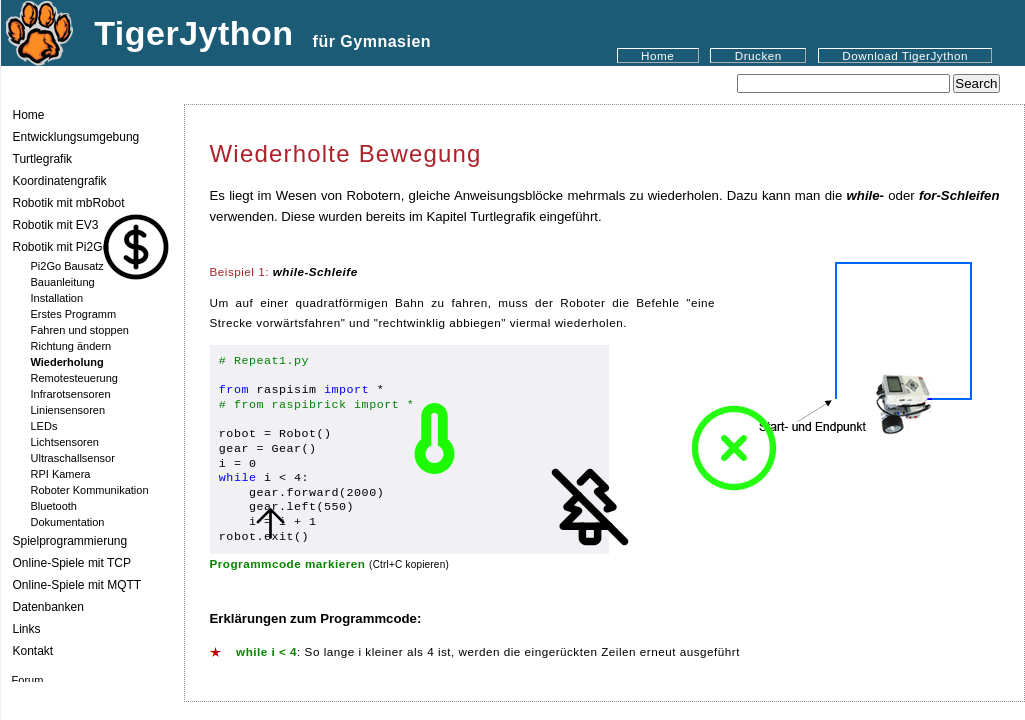  What do you see at coordinates (434, 438) in the screenshot?
I see `indicates high temperature reading` at bounding box center [434, 438].